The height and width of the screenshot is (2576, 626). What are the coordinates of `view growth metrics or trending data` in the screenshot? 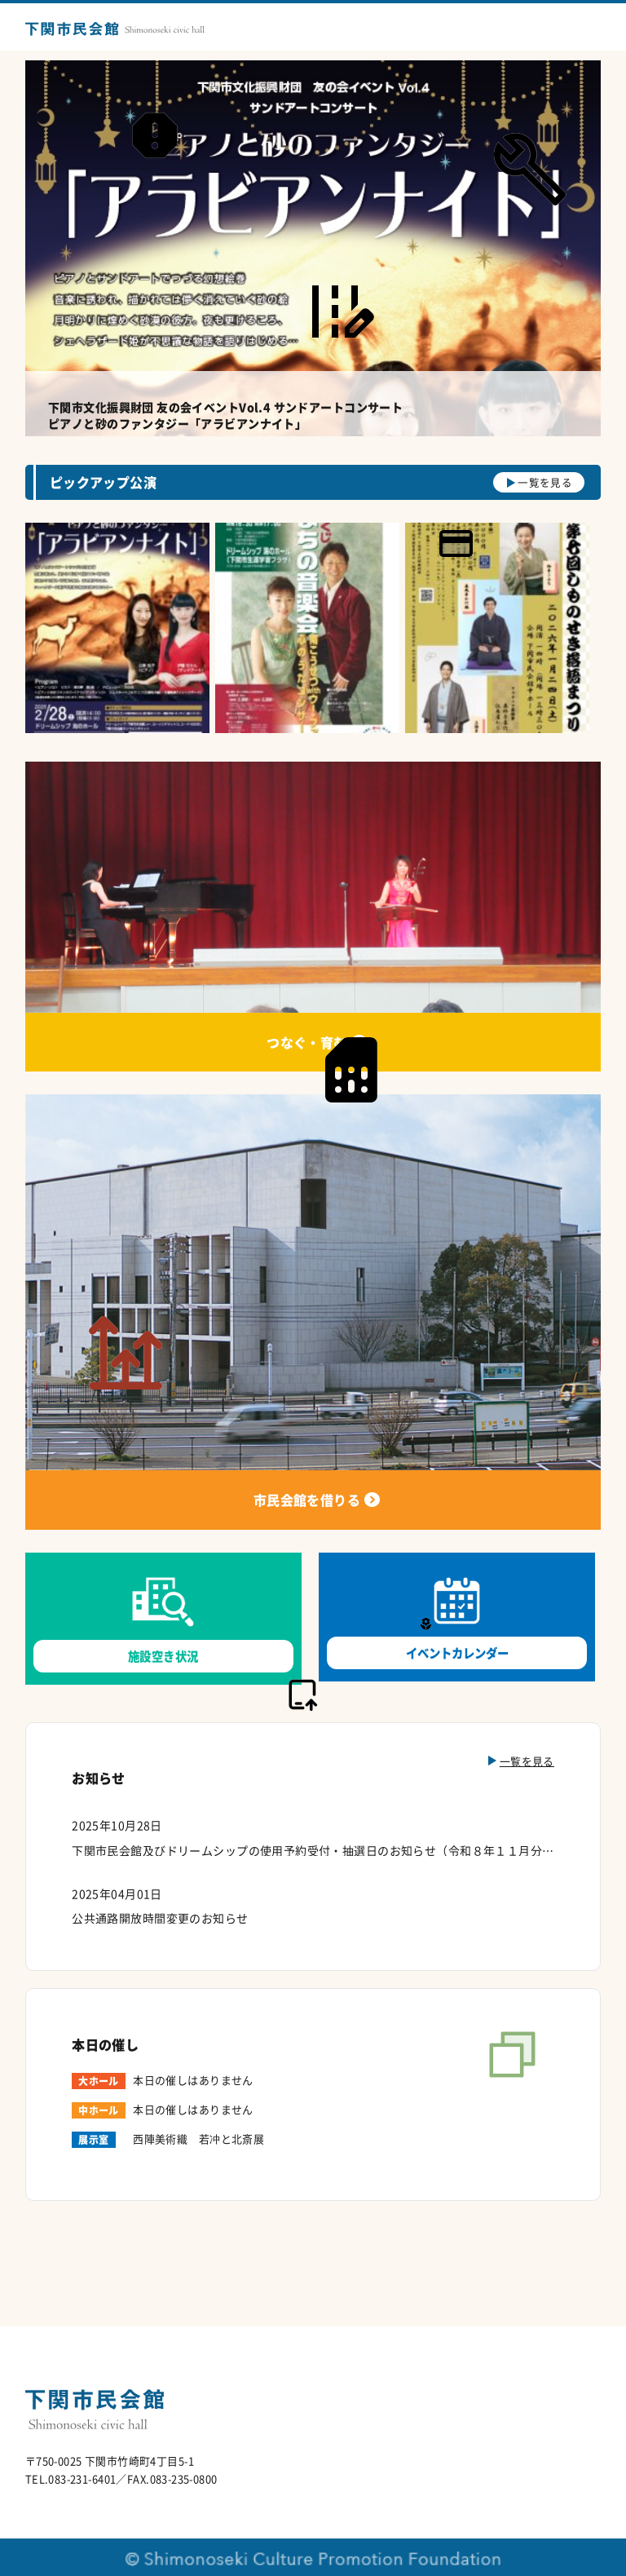 It's located at (126, 1353).